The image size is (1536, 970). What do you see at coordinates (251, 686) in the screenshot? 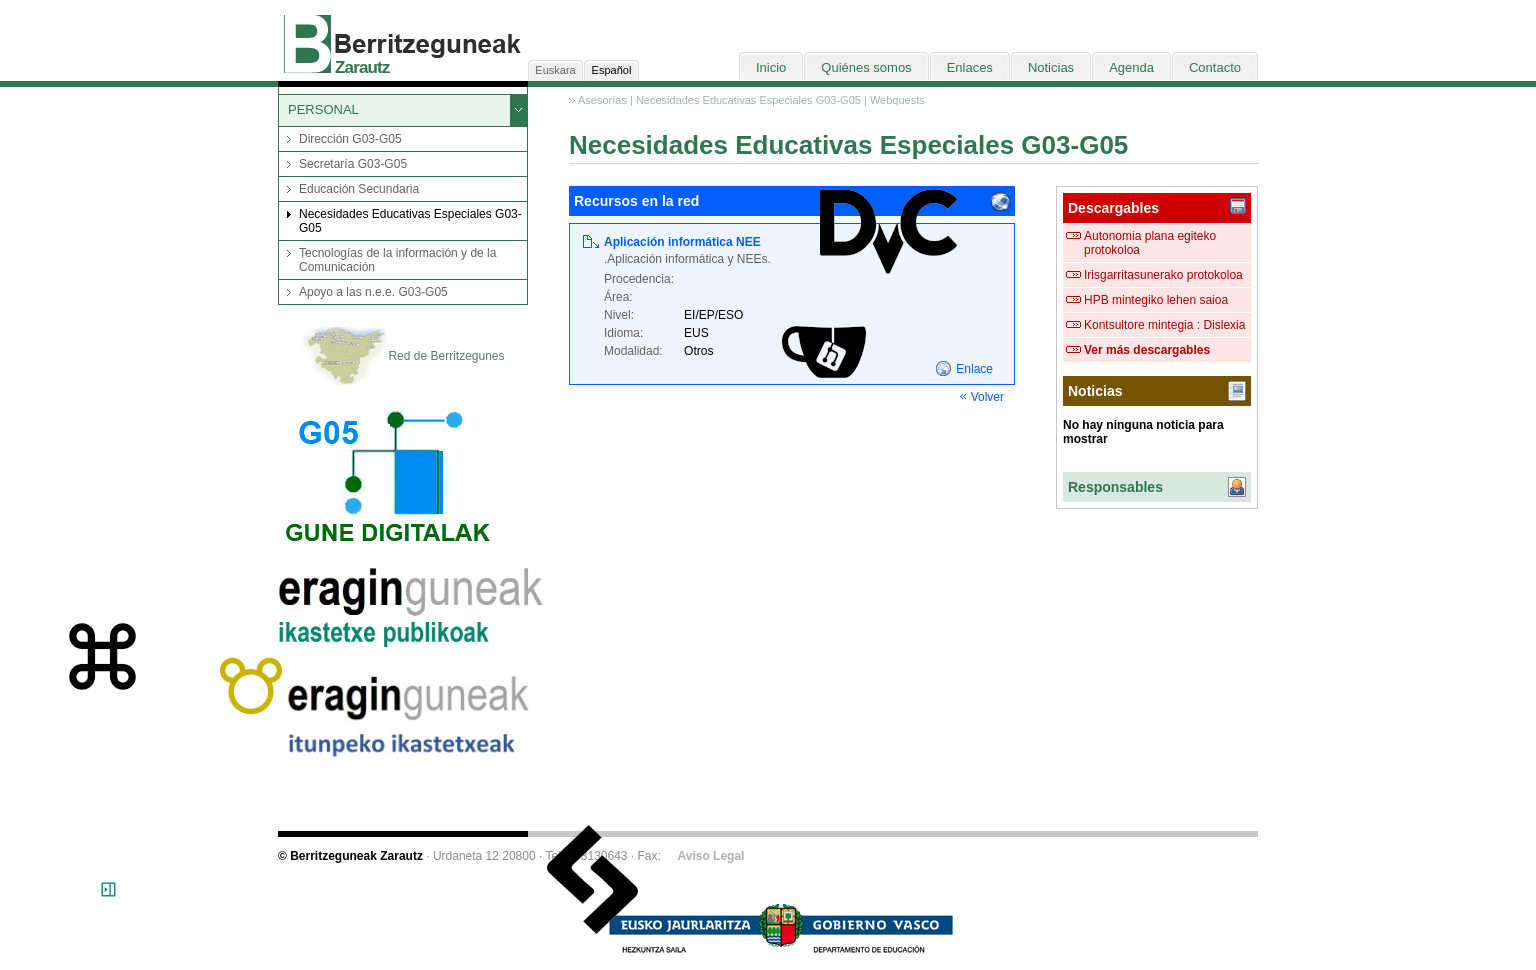
I see `access Disney account or profile` at bounding box center [251, 686].